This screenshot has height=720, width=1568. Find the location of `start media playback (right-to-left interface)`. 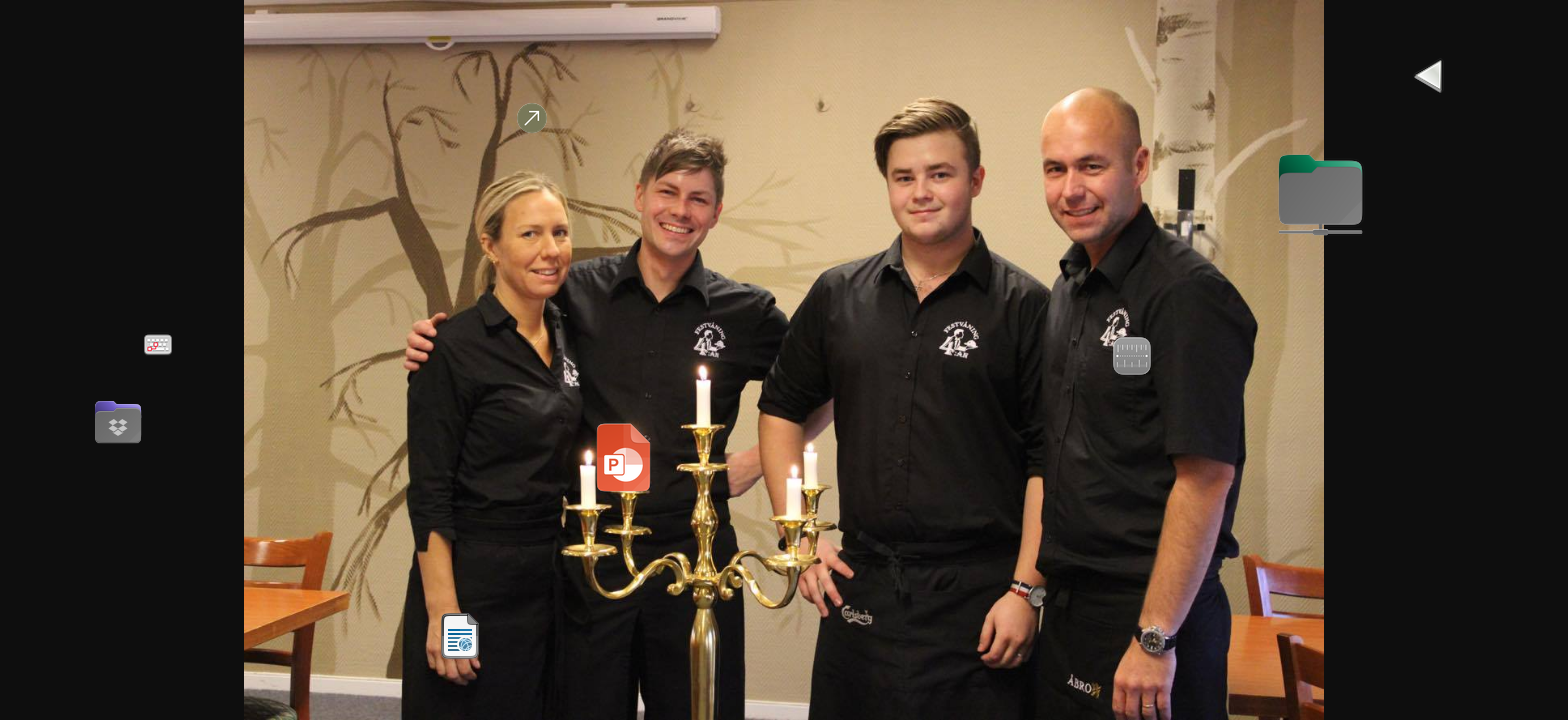

start media playback (right-to-left interface) is located at coordinates (1428, 75).